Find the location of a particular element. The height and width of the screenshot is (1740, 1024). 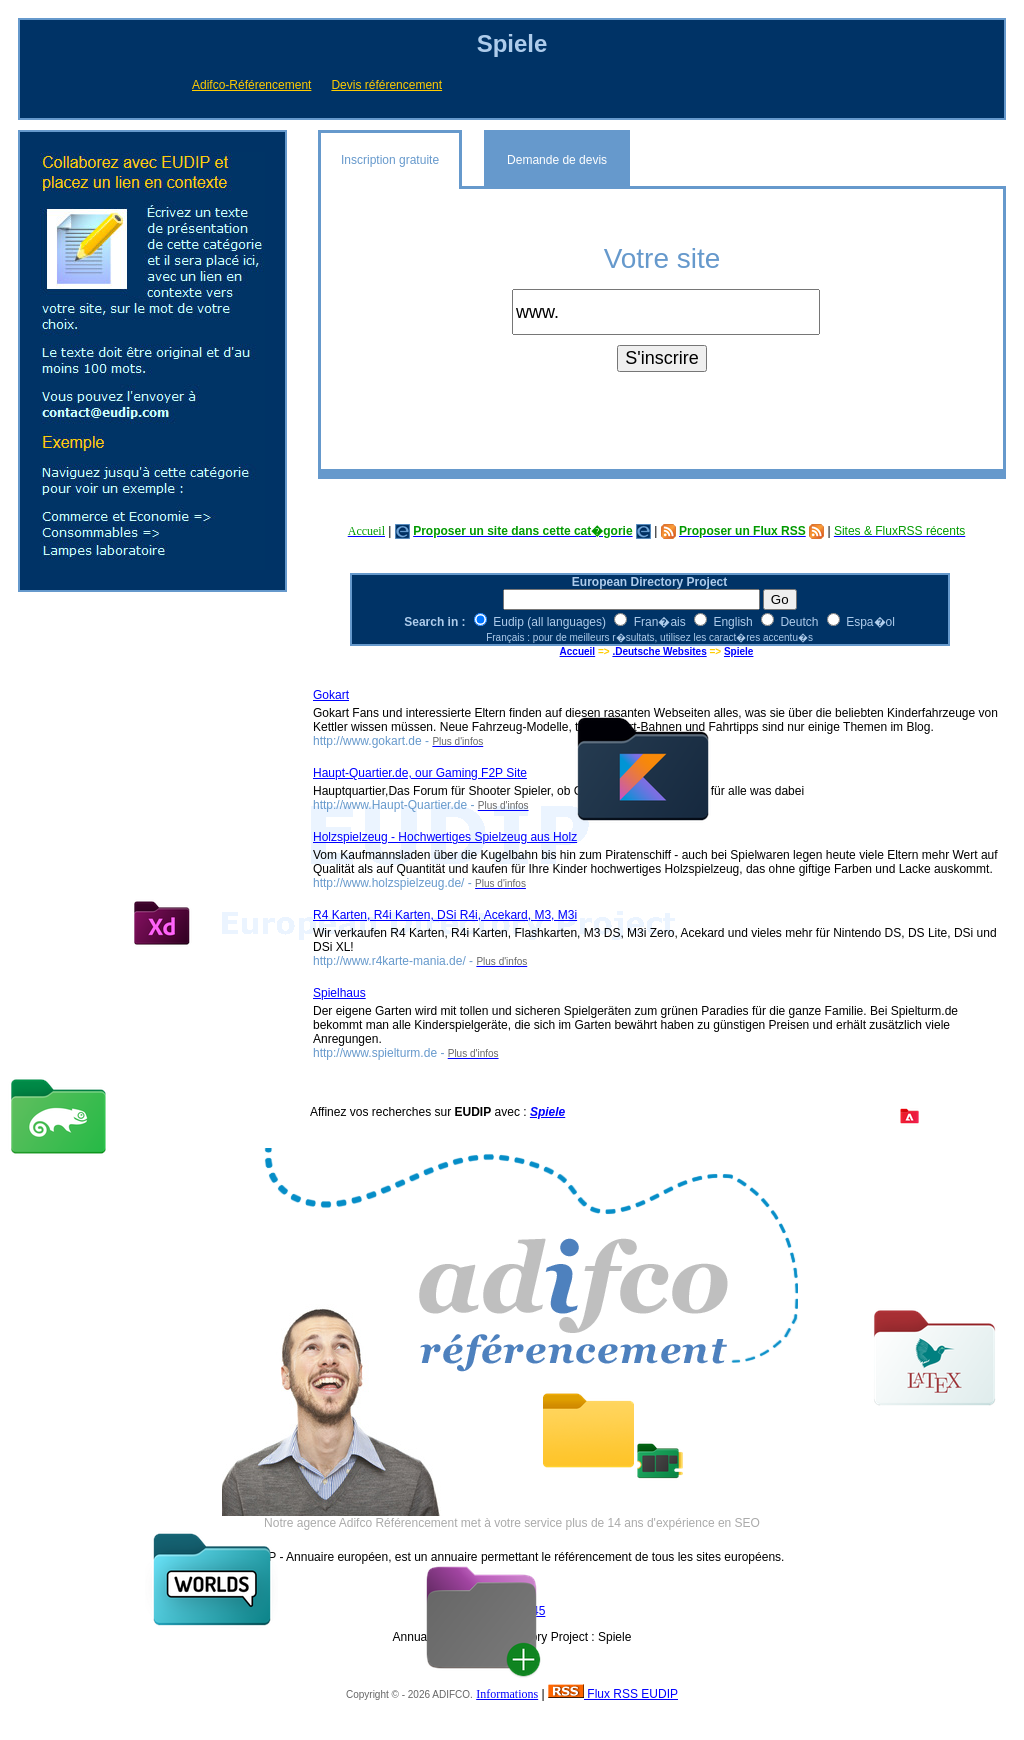

open folder containing kotlin project files is located at coordinates (642, 772).